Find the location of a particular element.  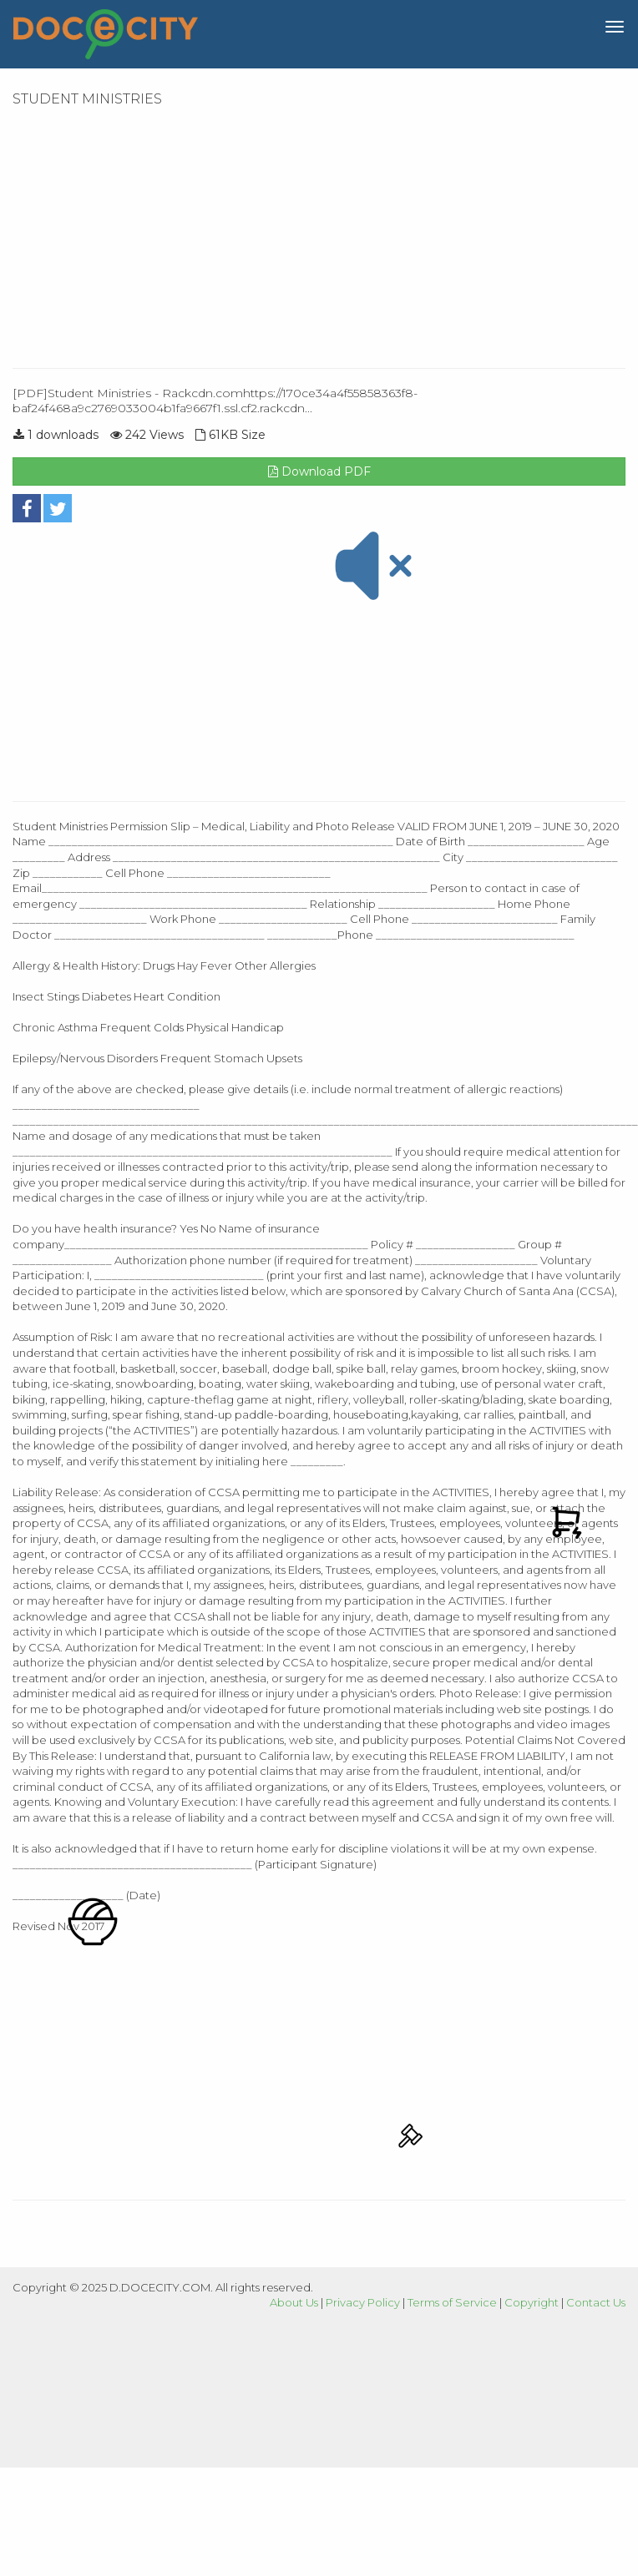

view food or meal options is located at coordinates (93, 1923).